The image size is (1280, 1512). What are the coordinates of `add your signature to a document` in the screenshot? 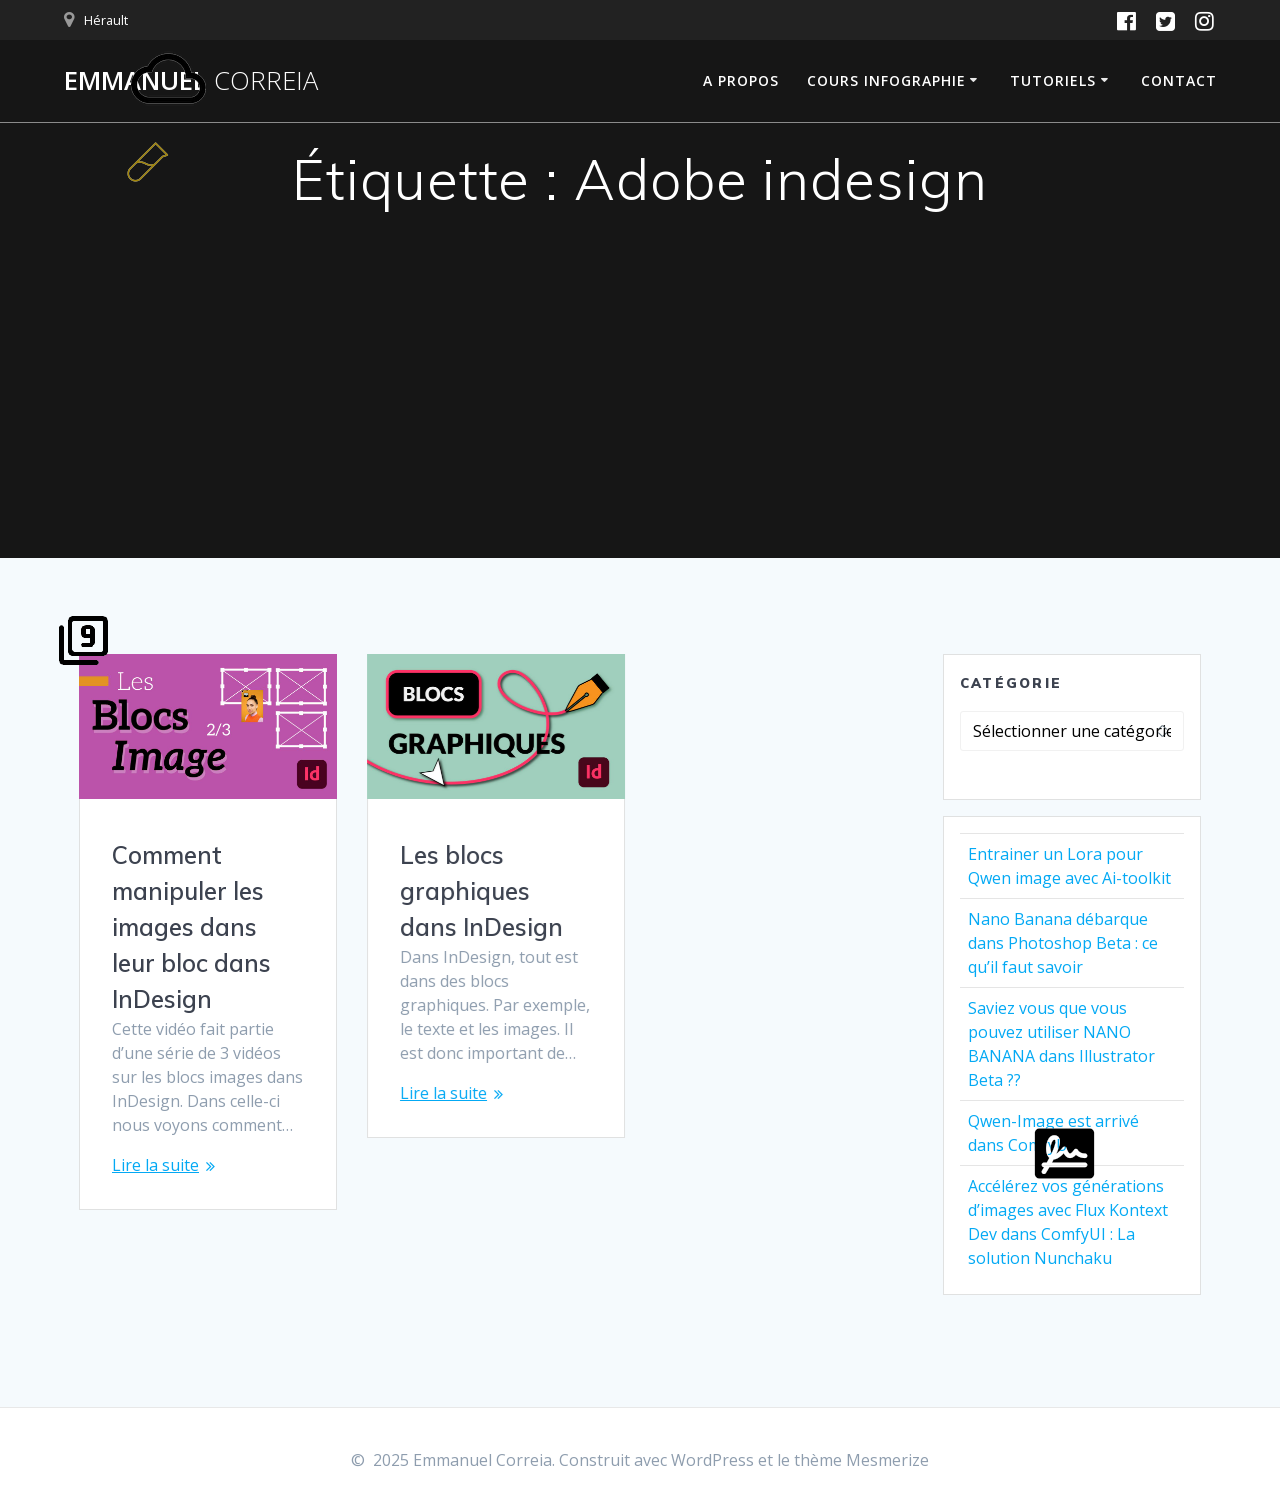 It's located at (1064, 1153).